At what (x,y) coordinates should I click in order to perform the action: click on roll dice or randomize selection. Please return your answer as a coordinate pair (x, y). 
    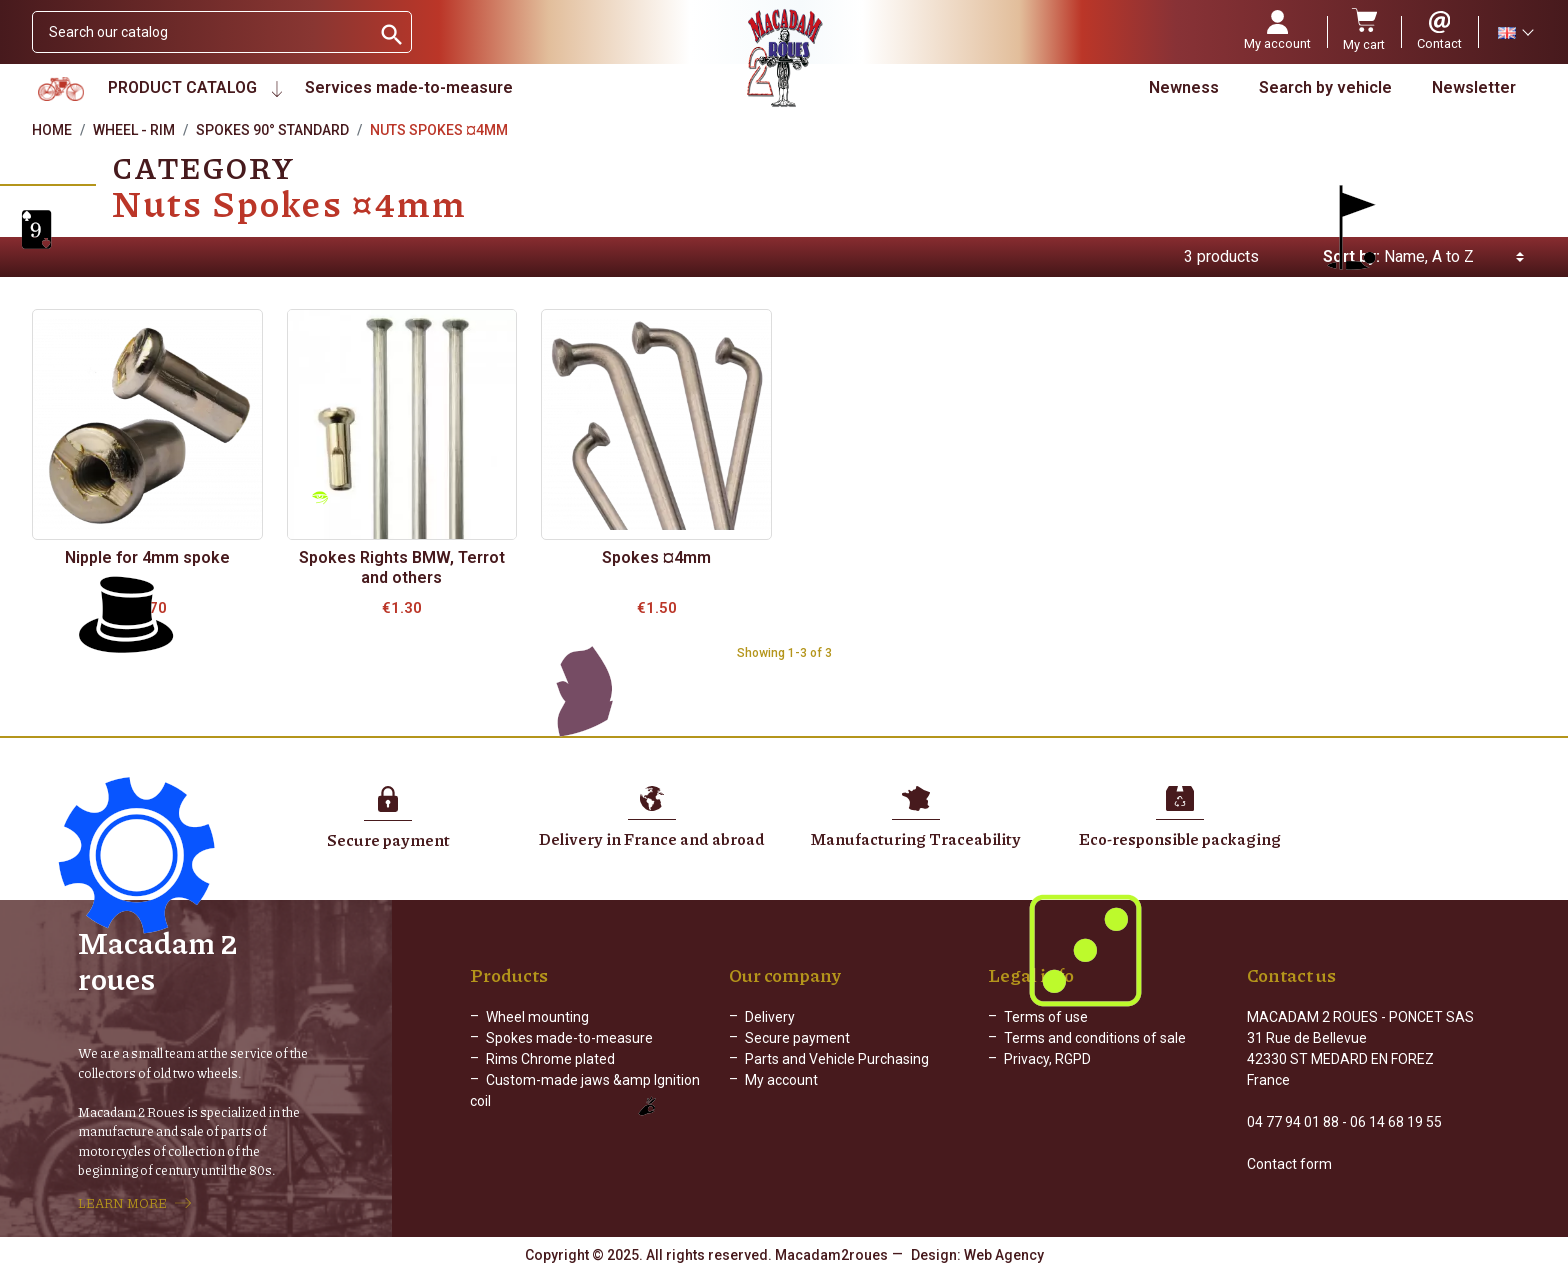
    Looking at the image, I should click on (1085, 950).